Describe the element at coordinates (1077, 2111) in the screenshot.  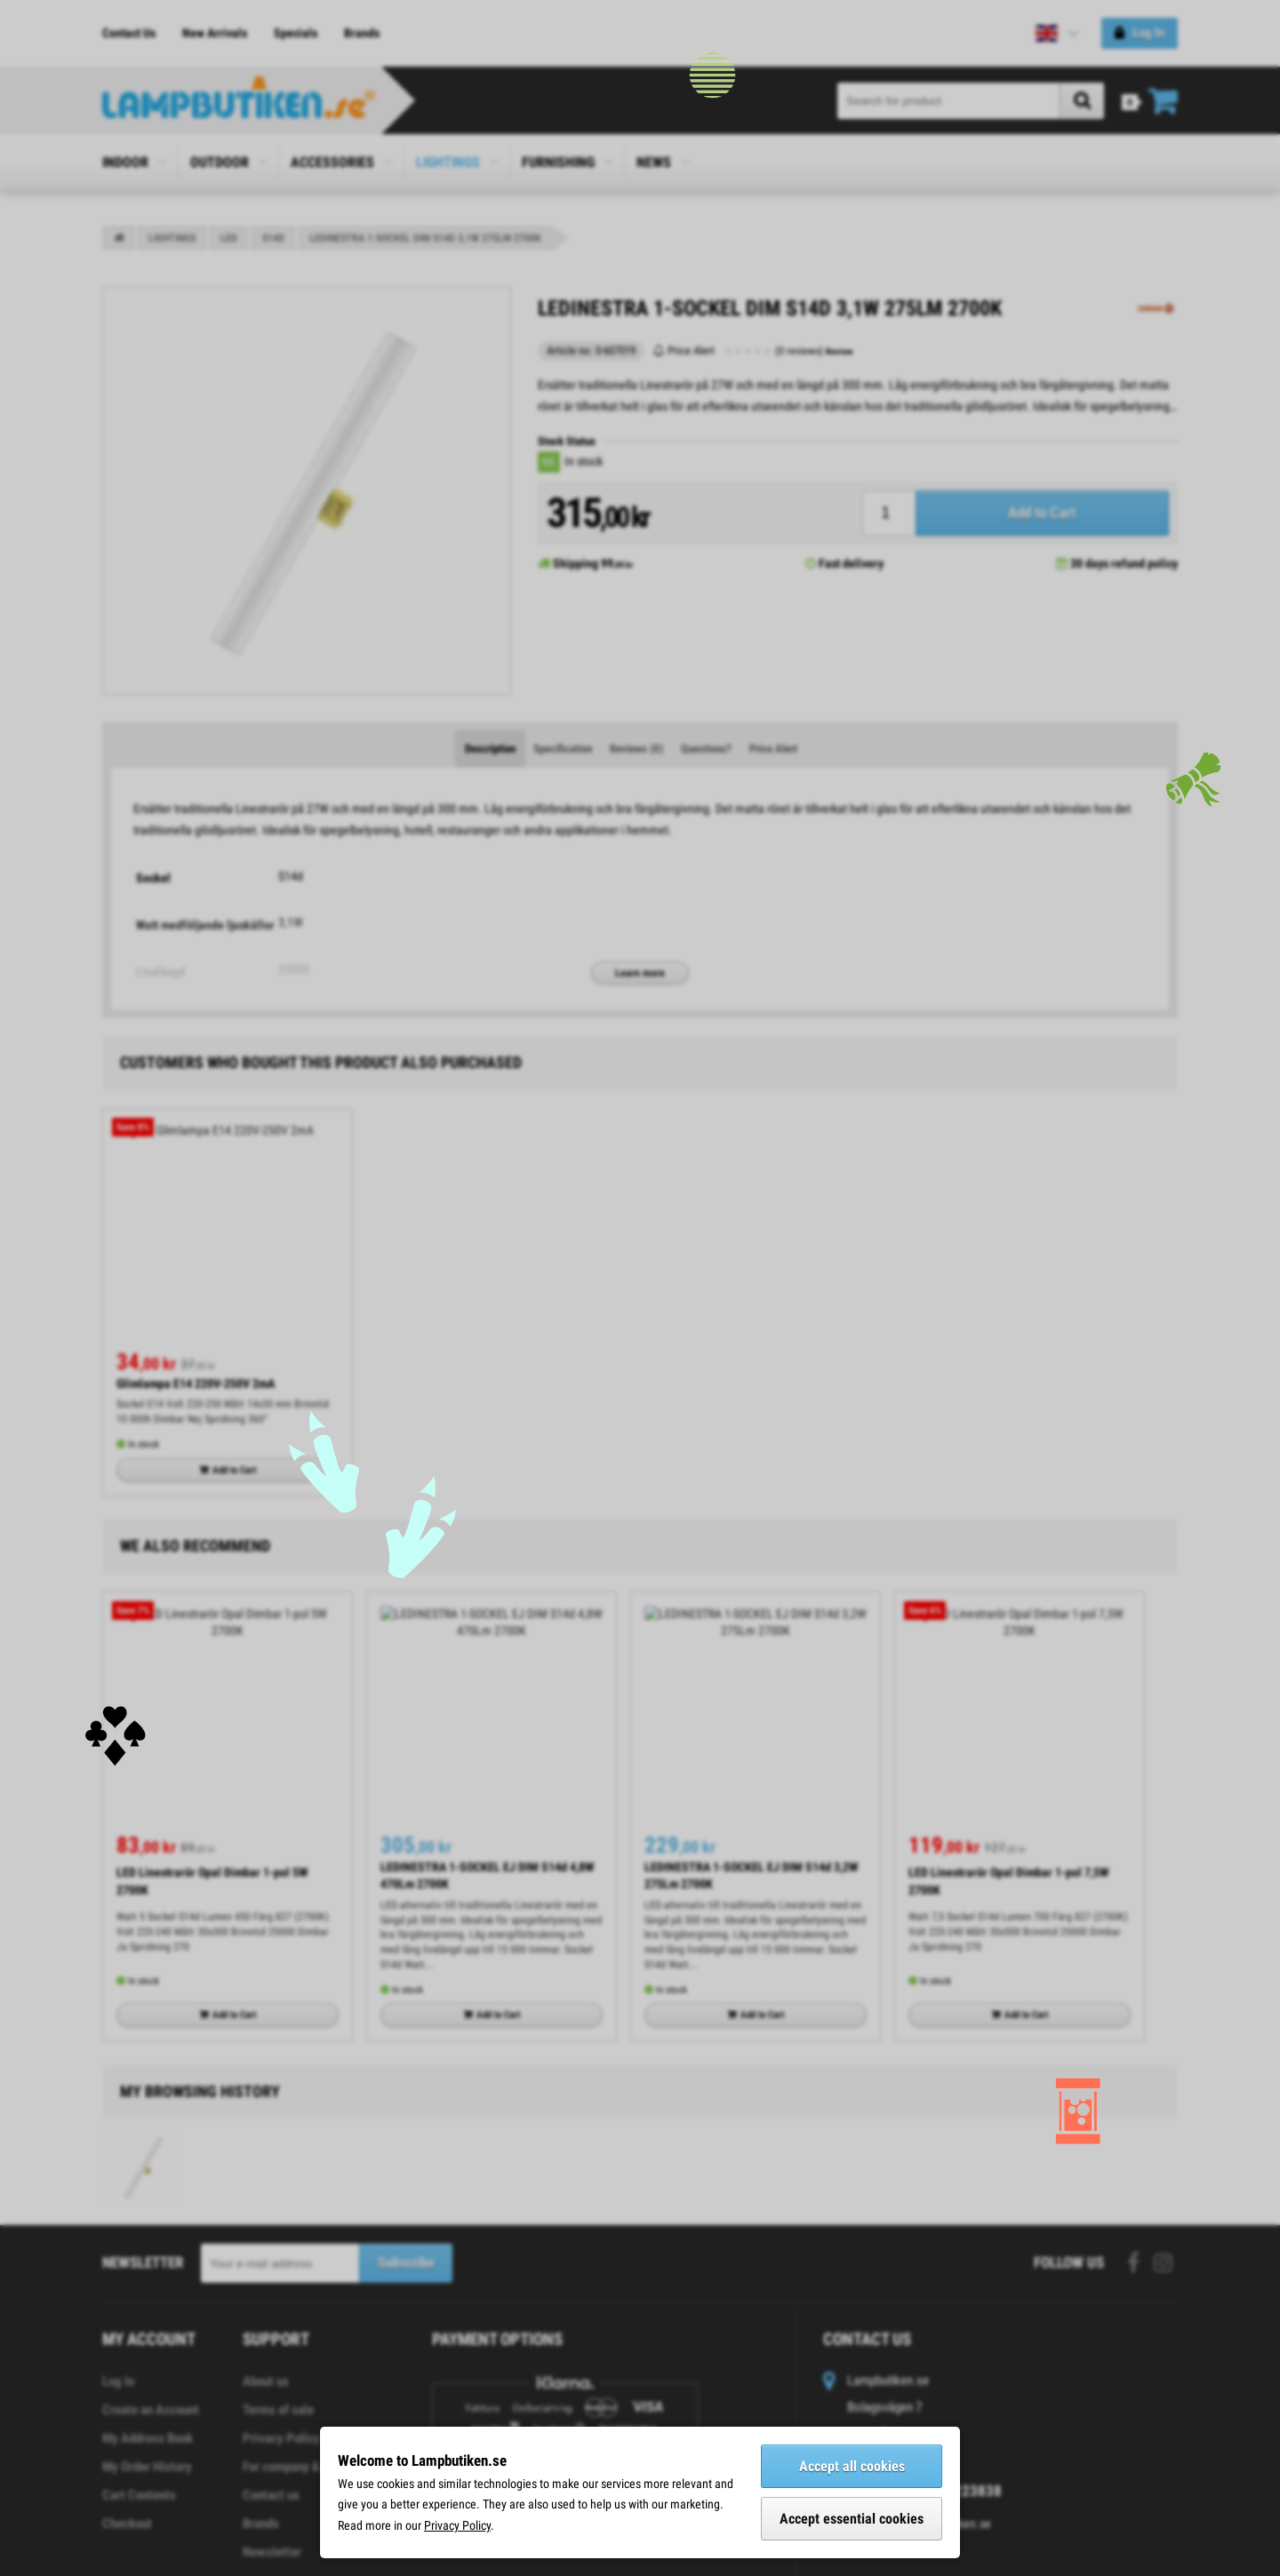
I see `view chemical storage or tank status` at that location.